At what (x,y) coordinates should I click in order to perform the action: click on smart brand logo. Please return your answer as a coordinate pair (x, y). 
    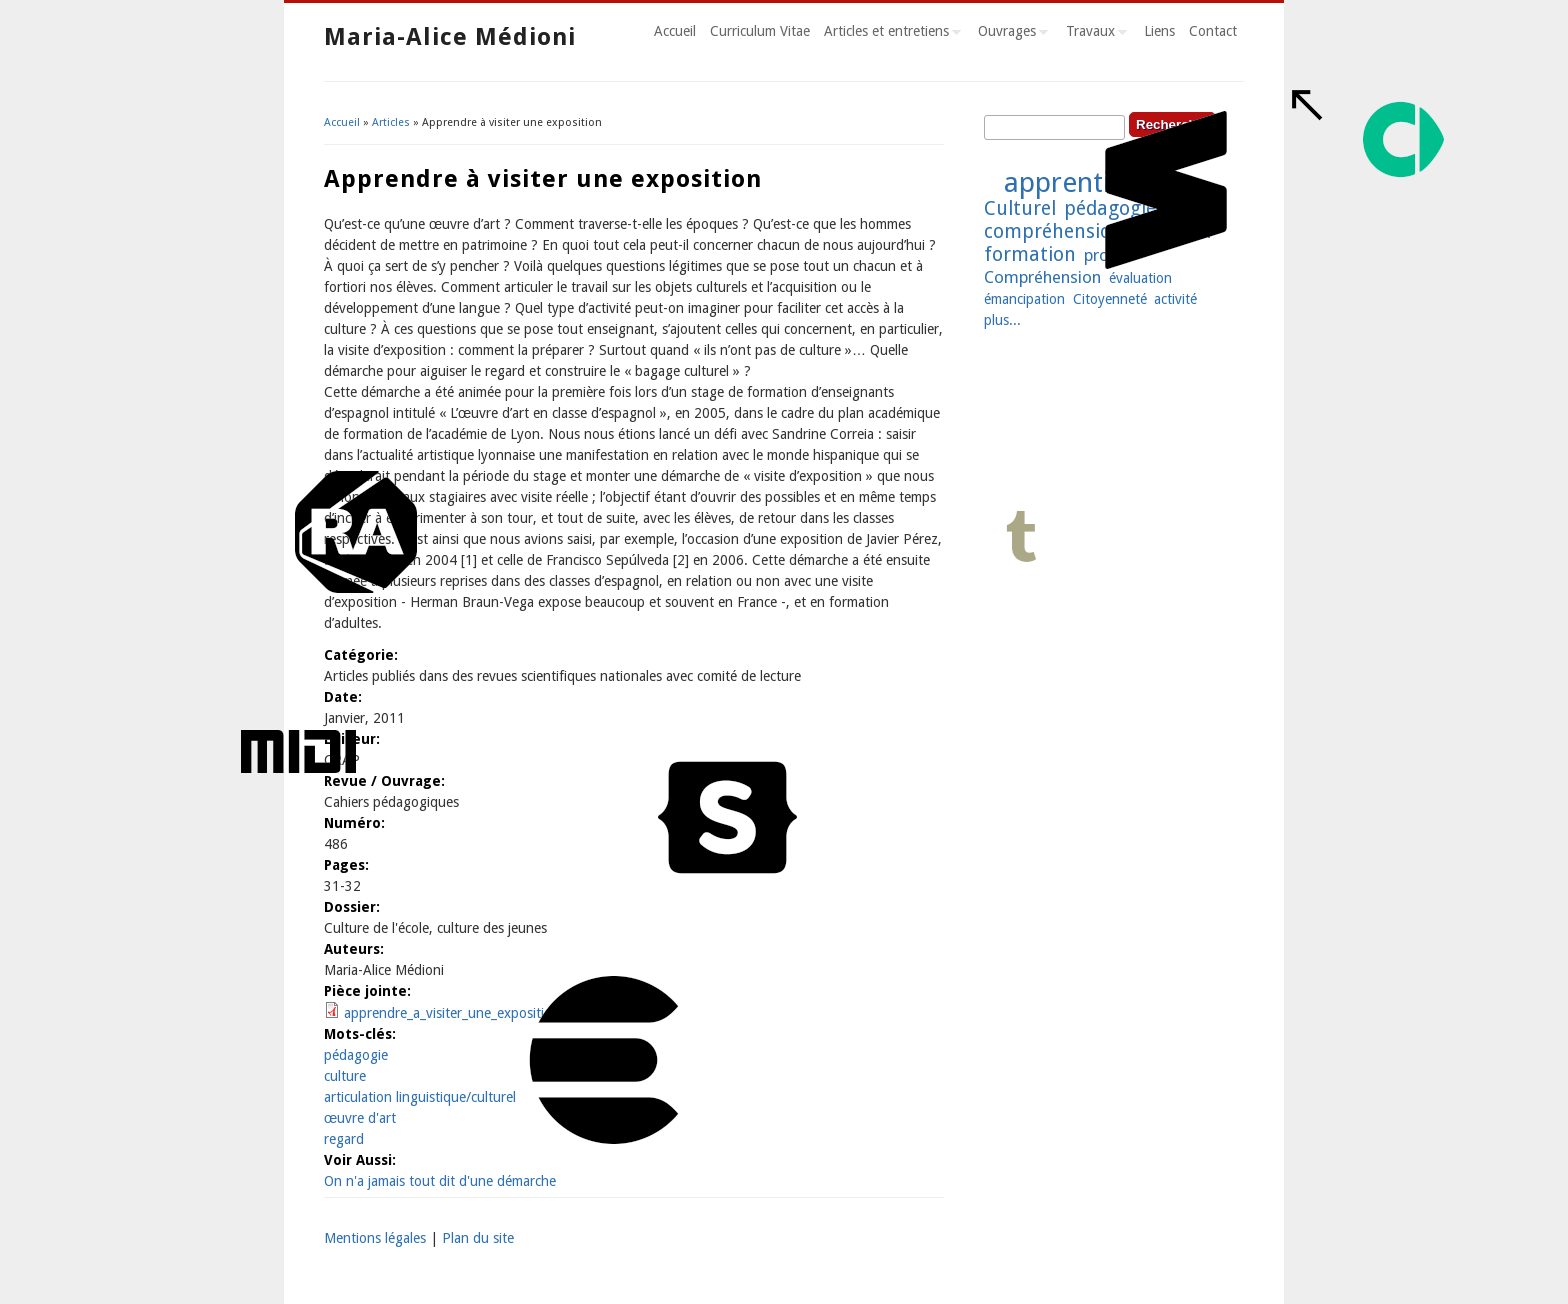
    Looking at the image, I should click on (1403, 139).